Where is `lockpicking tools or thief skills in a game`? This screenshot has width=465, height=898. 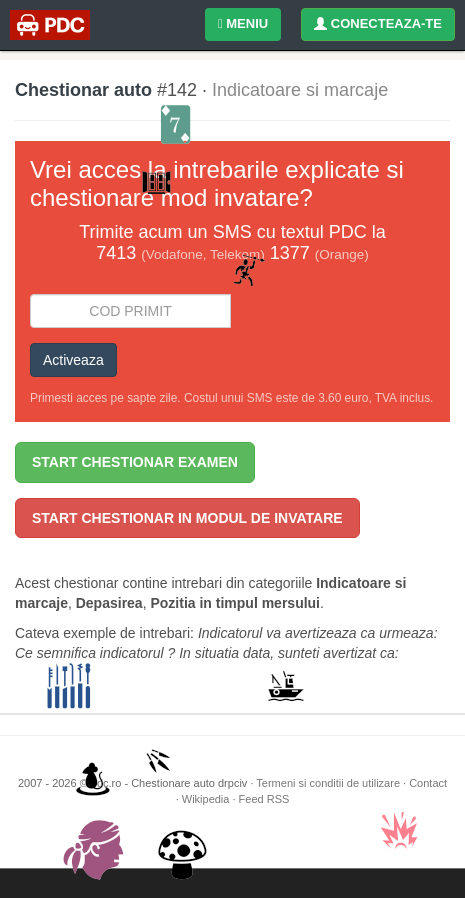
lockpicking tools or thief skills in a game is located at coordinates (69, 685).